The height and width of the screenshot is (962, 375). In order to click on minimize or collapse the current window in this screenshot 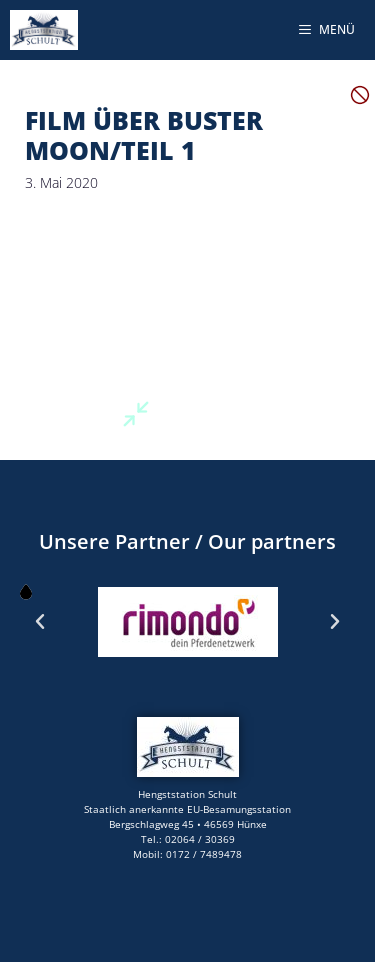, I will do `click(136, 414)`.